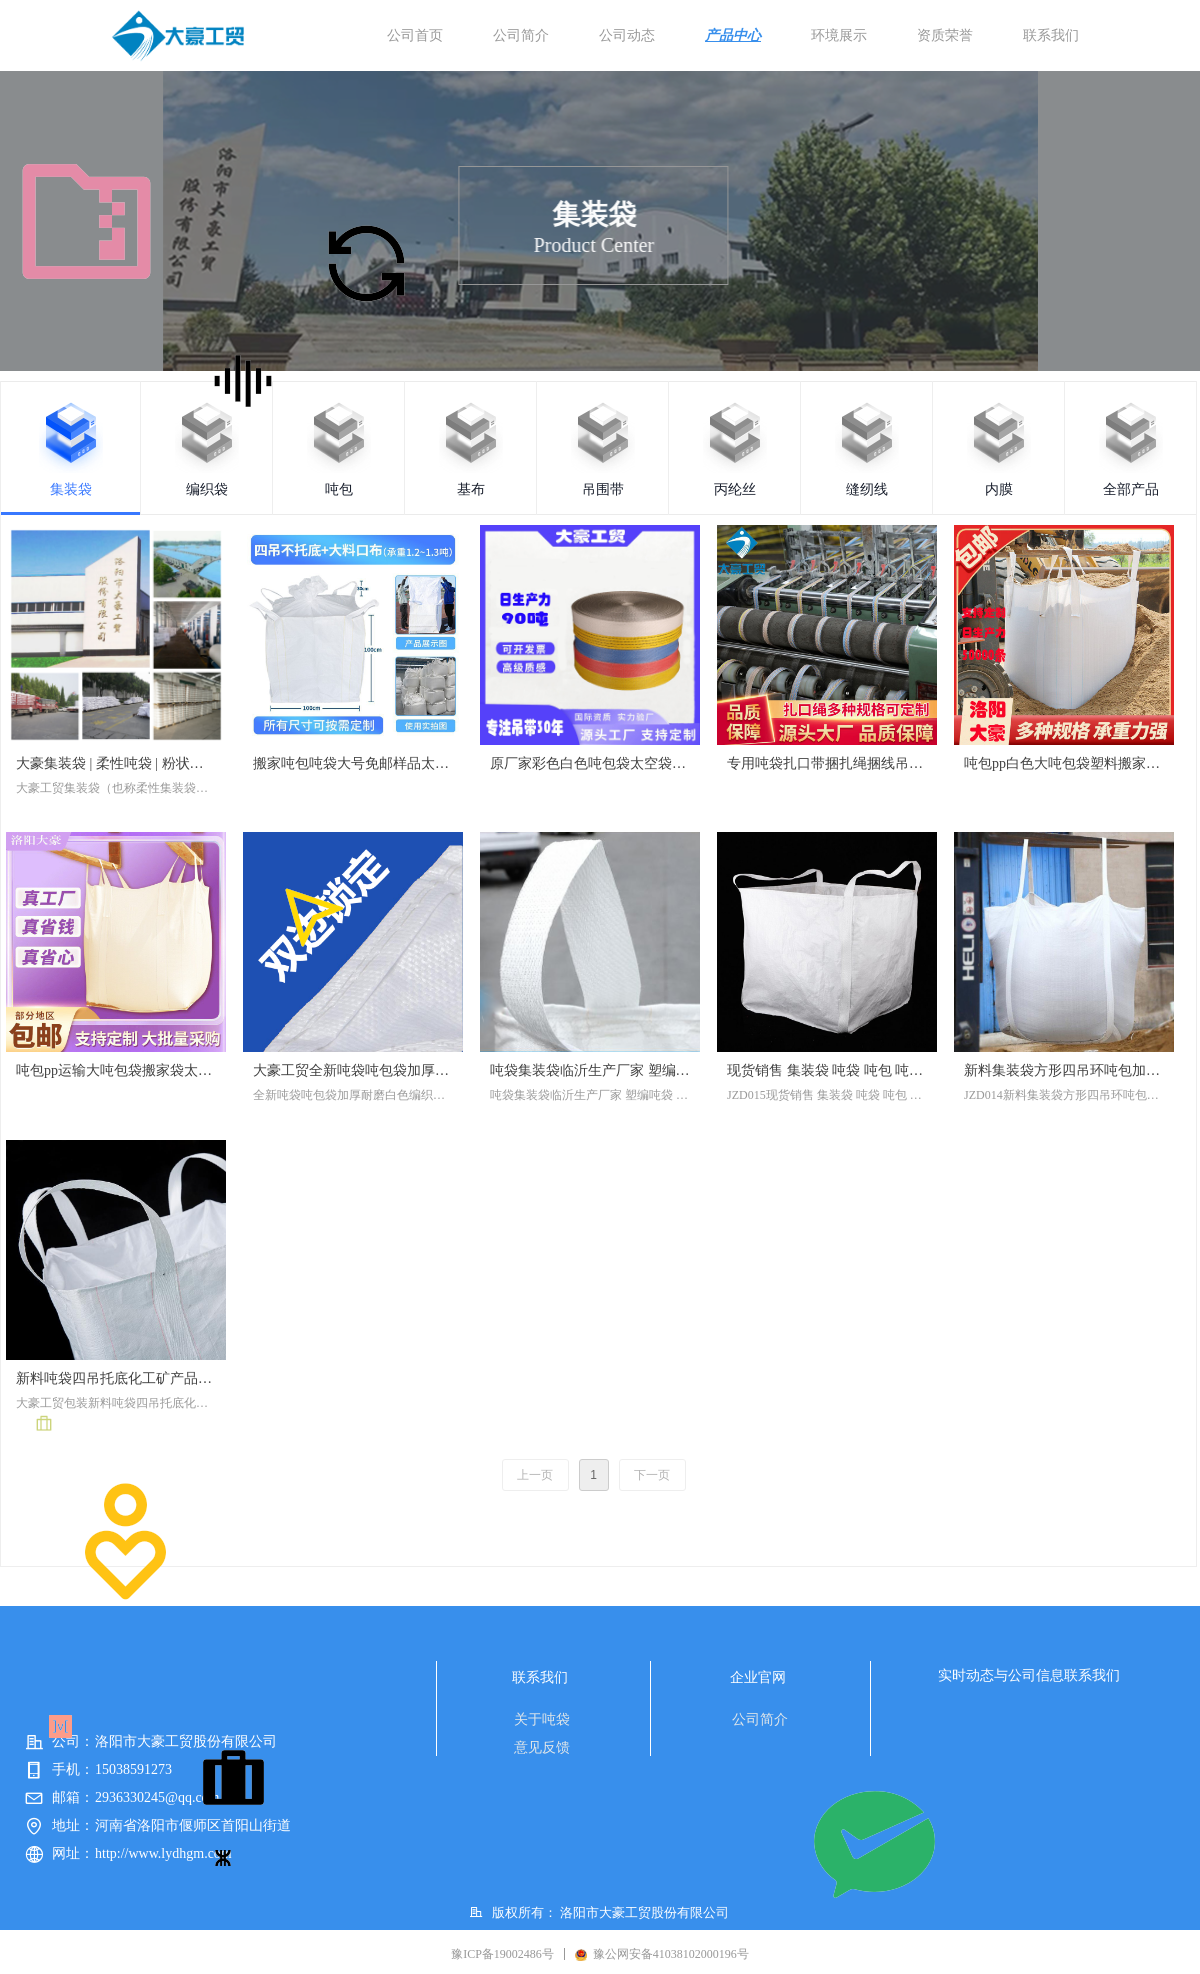 The image size is (1200, 1974). Describe the element at coordinates (366, 263) in the screenshot. I see `undo or revert to previous state` at that location.